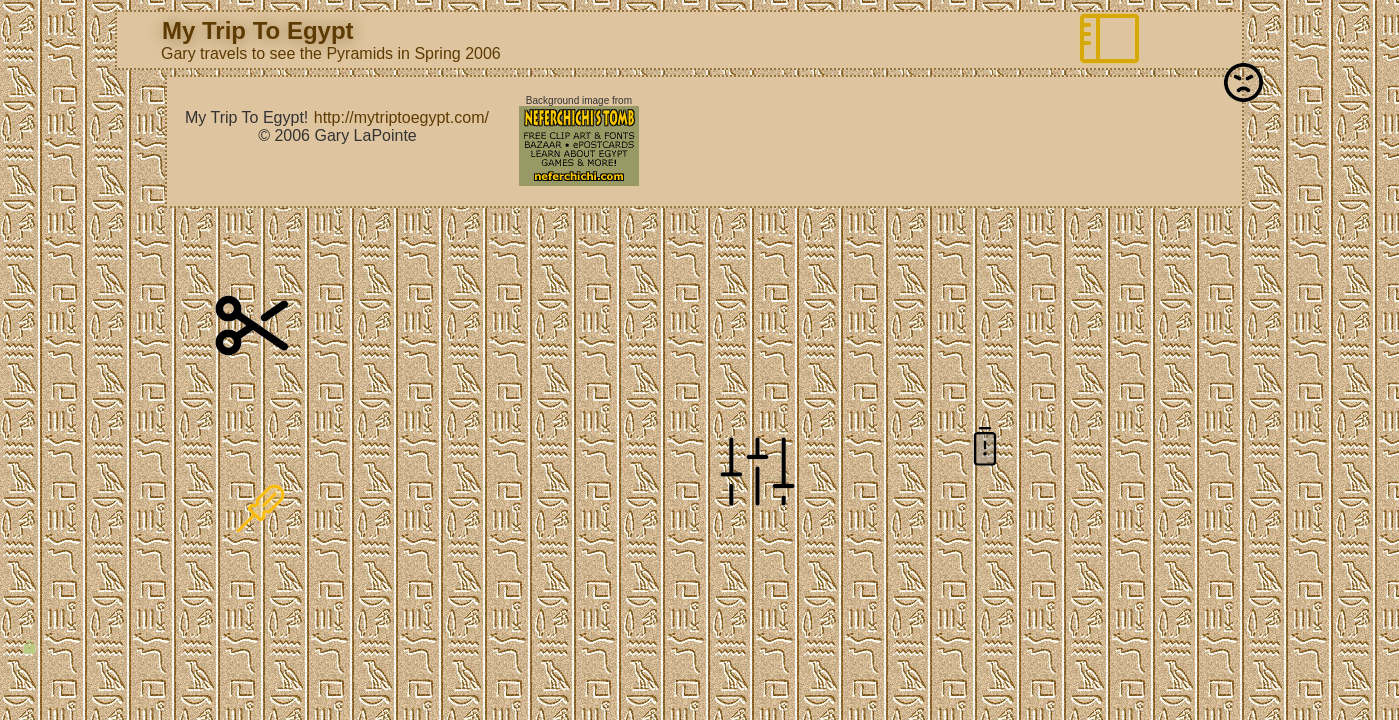  Describe the element at coordinates (757, 471) in the screenshot. I see `adjust settings or preferences` at that location.